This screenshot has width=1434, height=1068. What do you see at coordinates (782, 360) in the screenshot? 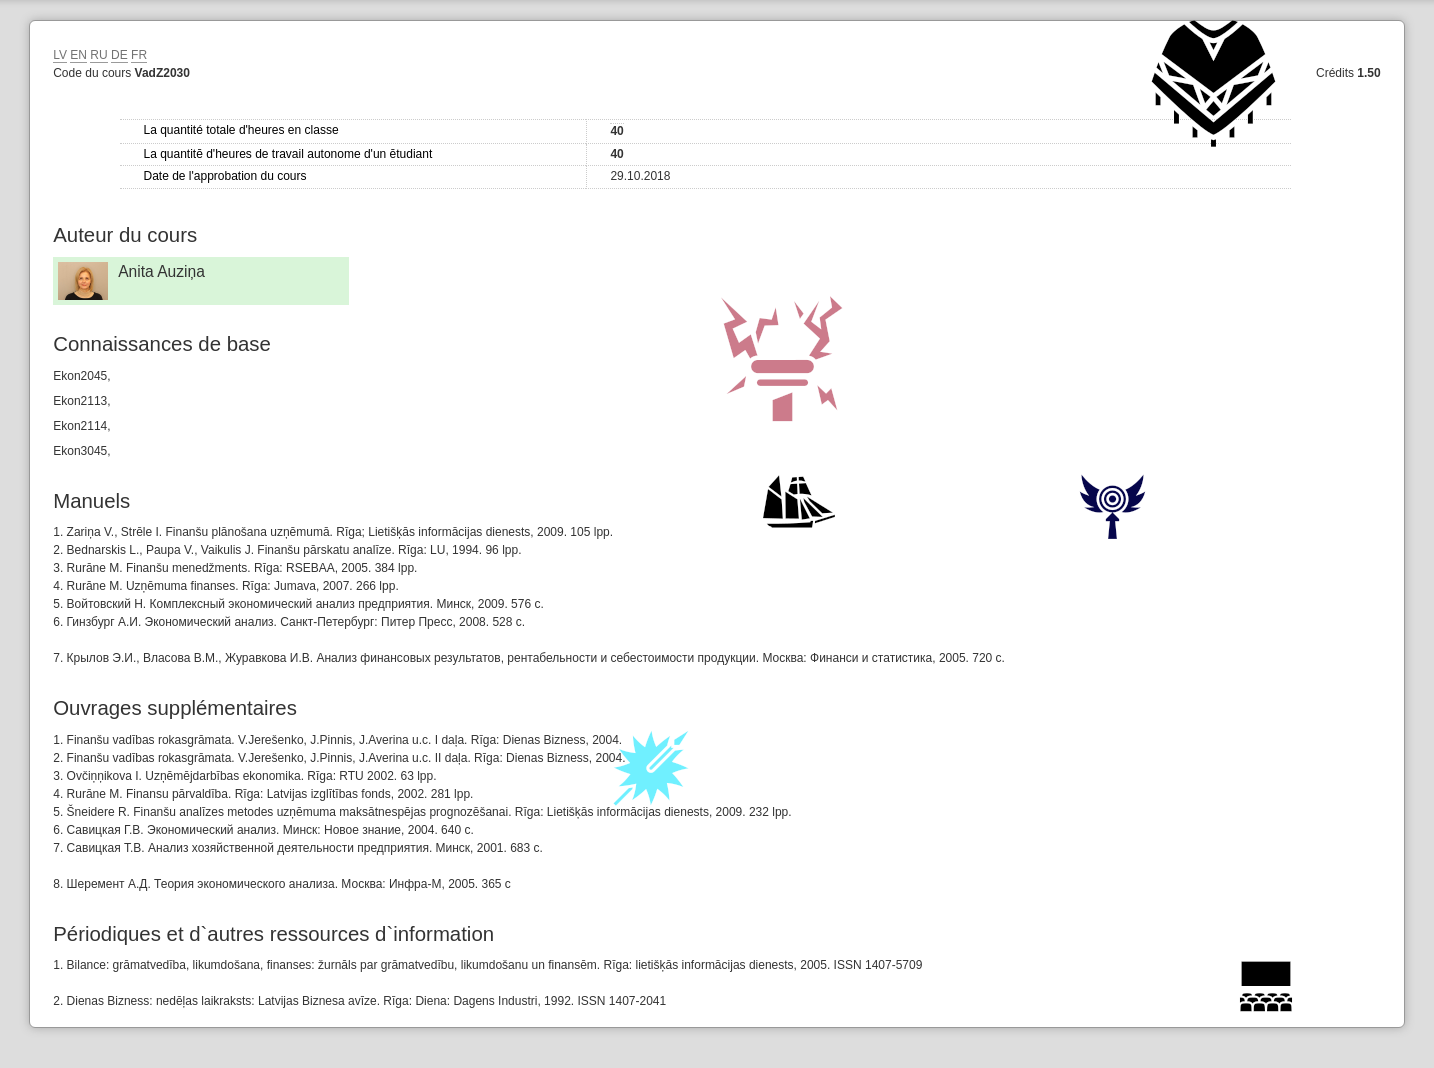
I see `activate electrical or energy-based ability` at bounding box center [782, 360].